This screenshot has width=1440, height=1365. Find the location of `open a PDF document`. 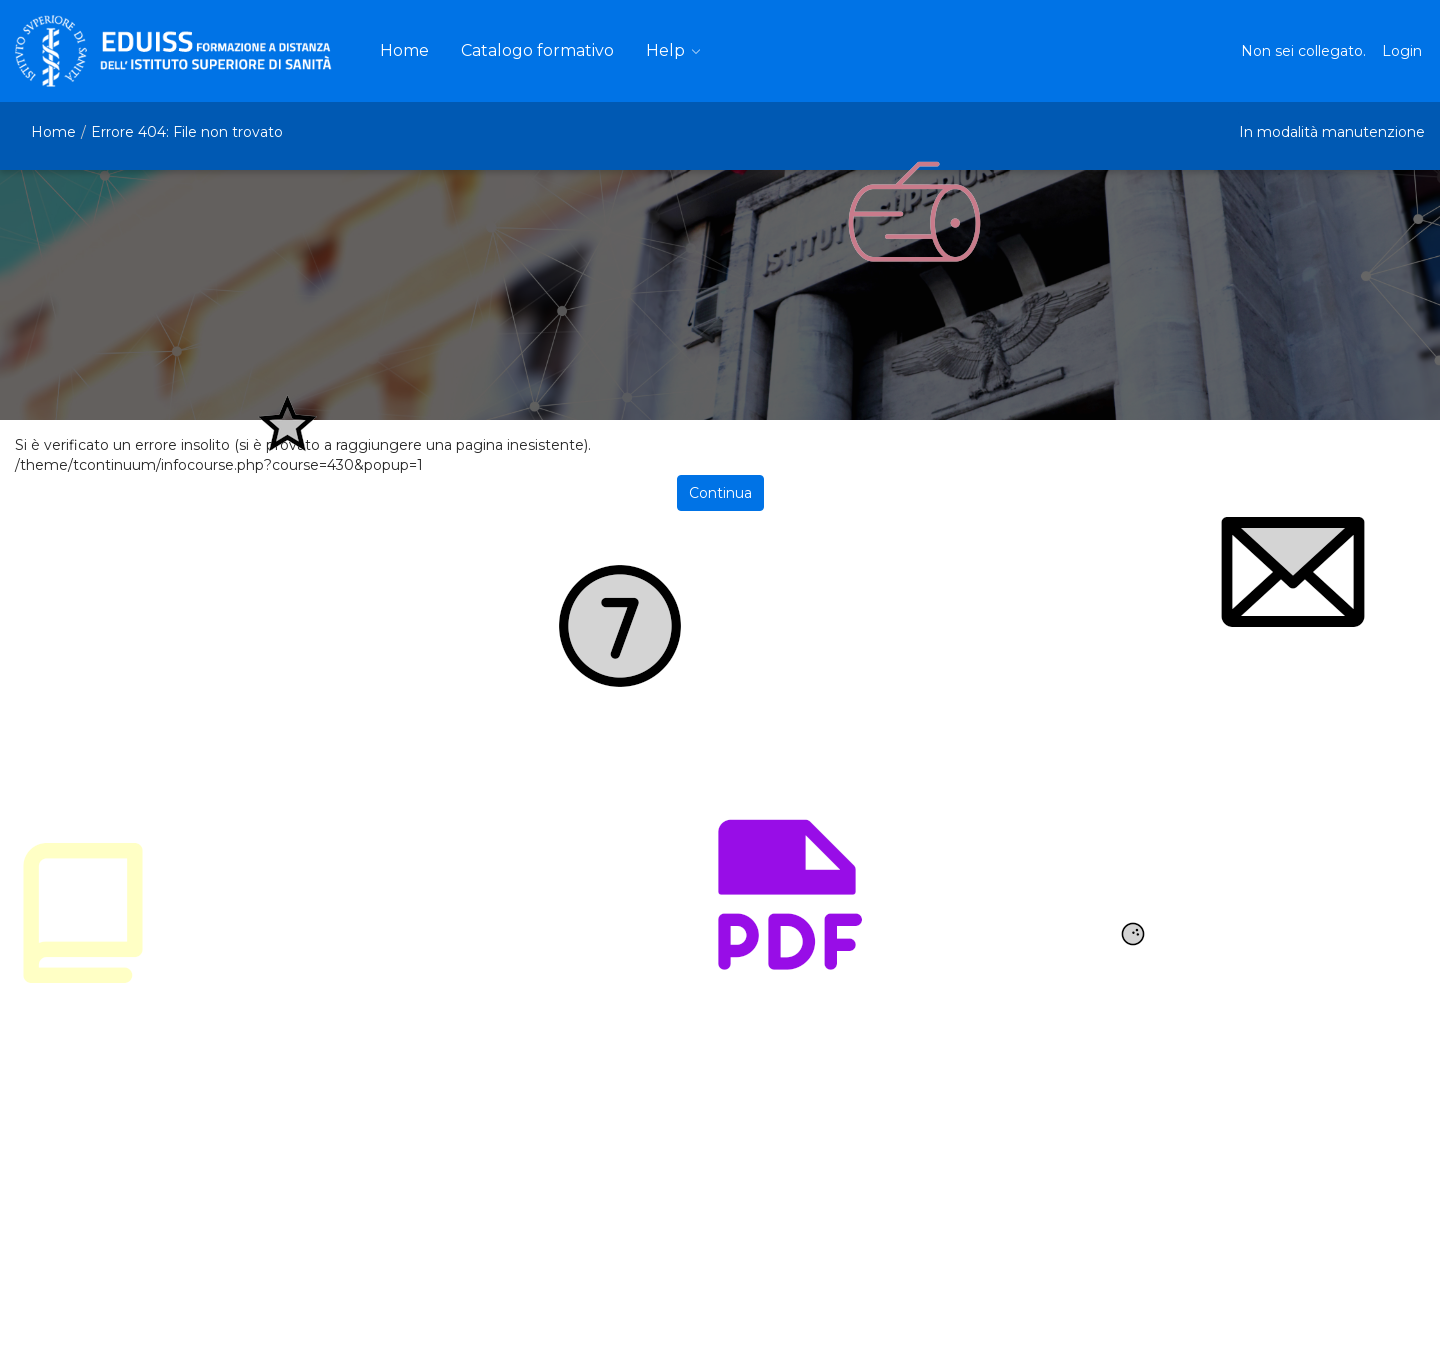

open a PDF document is located at coordinates (787, 901).